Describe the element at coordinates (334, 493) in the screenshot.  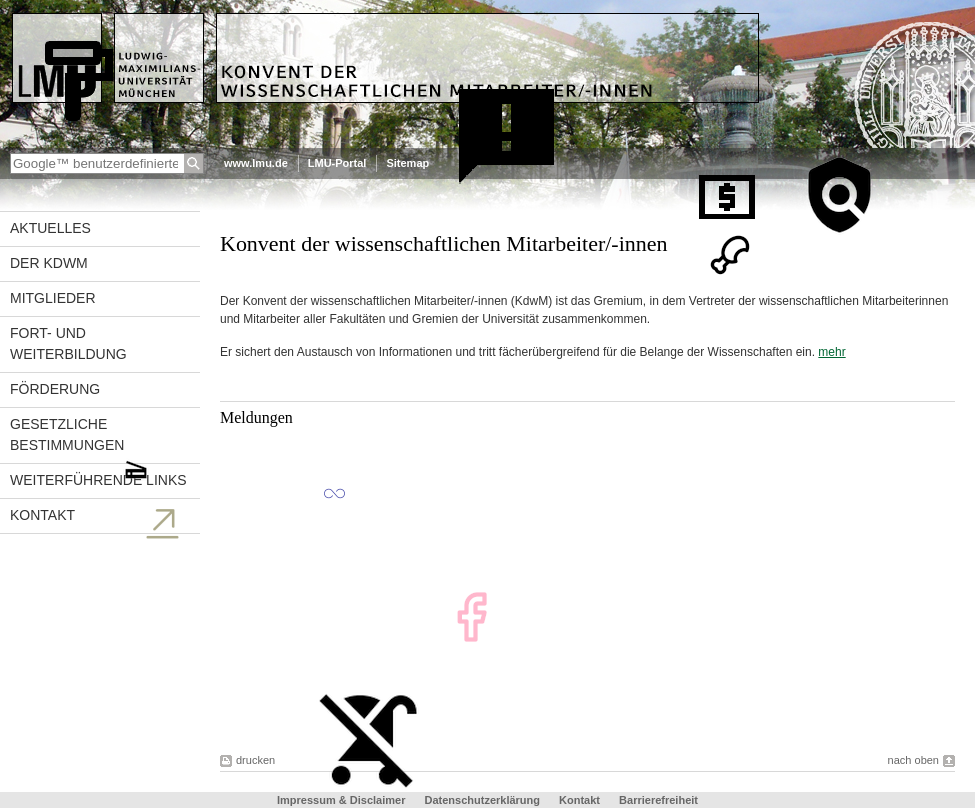
I see `indicates unlimited or infinite content` at that location.